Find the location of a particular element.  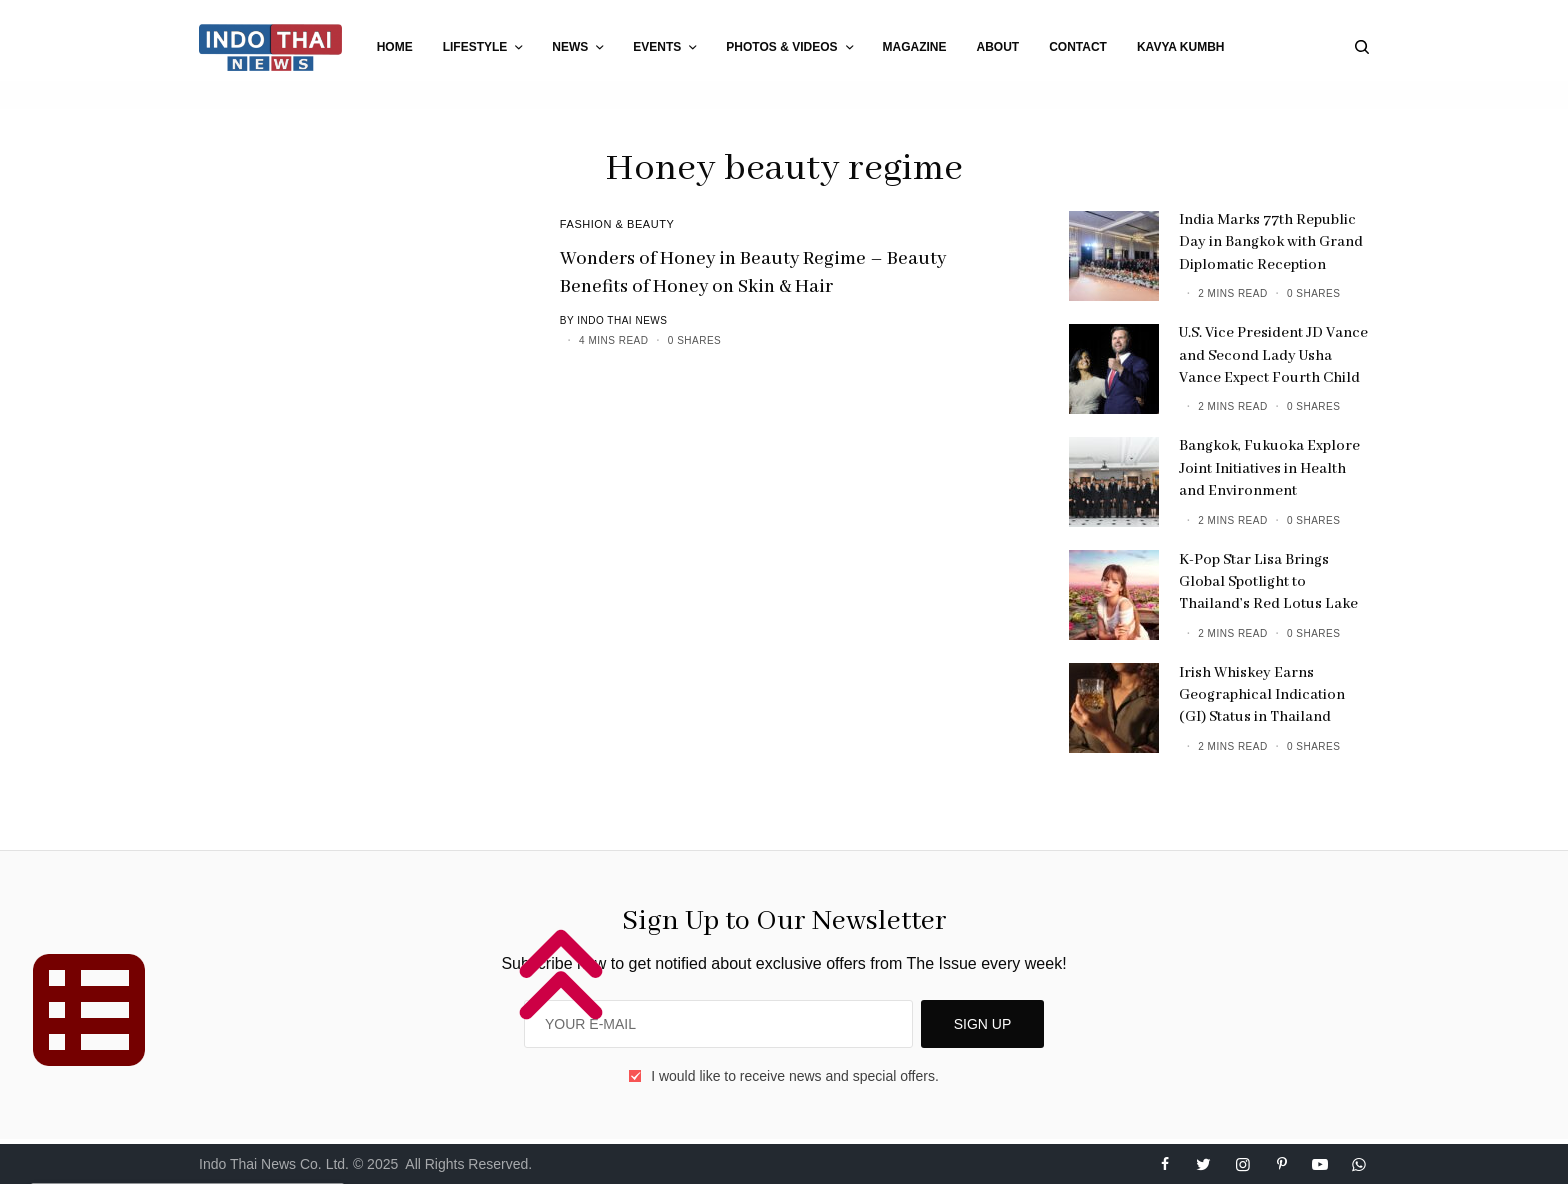

switch to list view is located at coordinates (89, 1010).